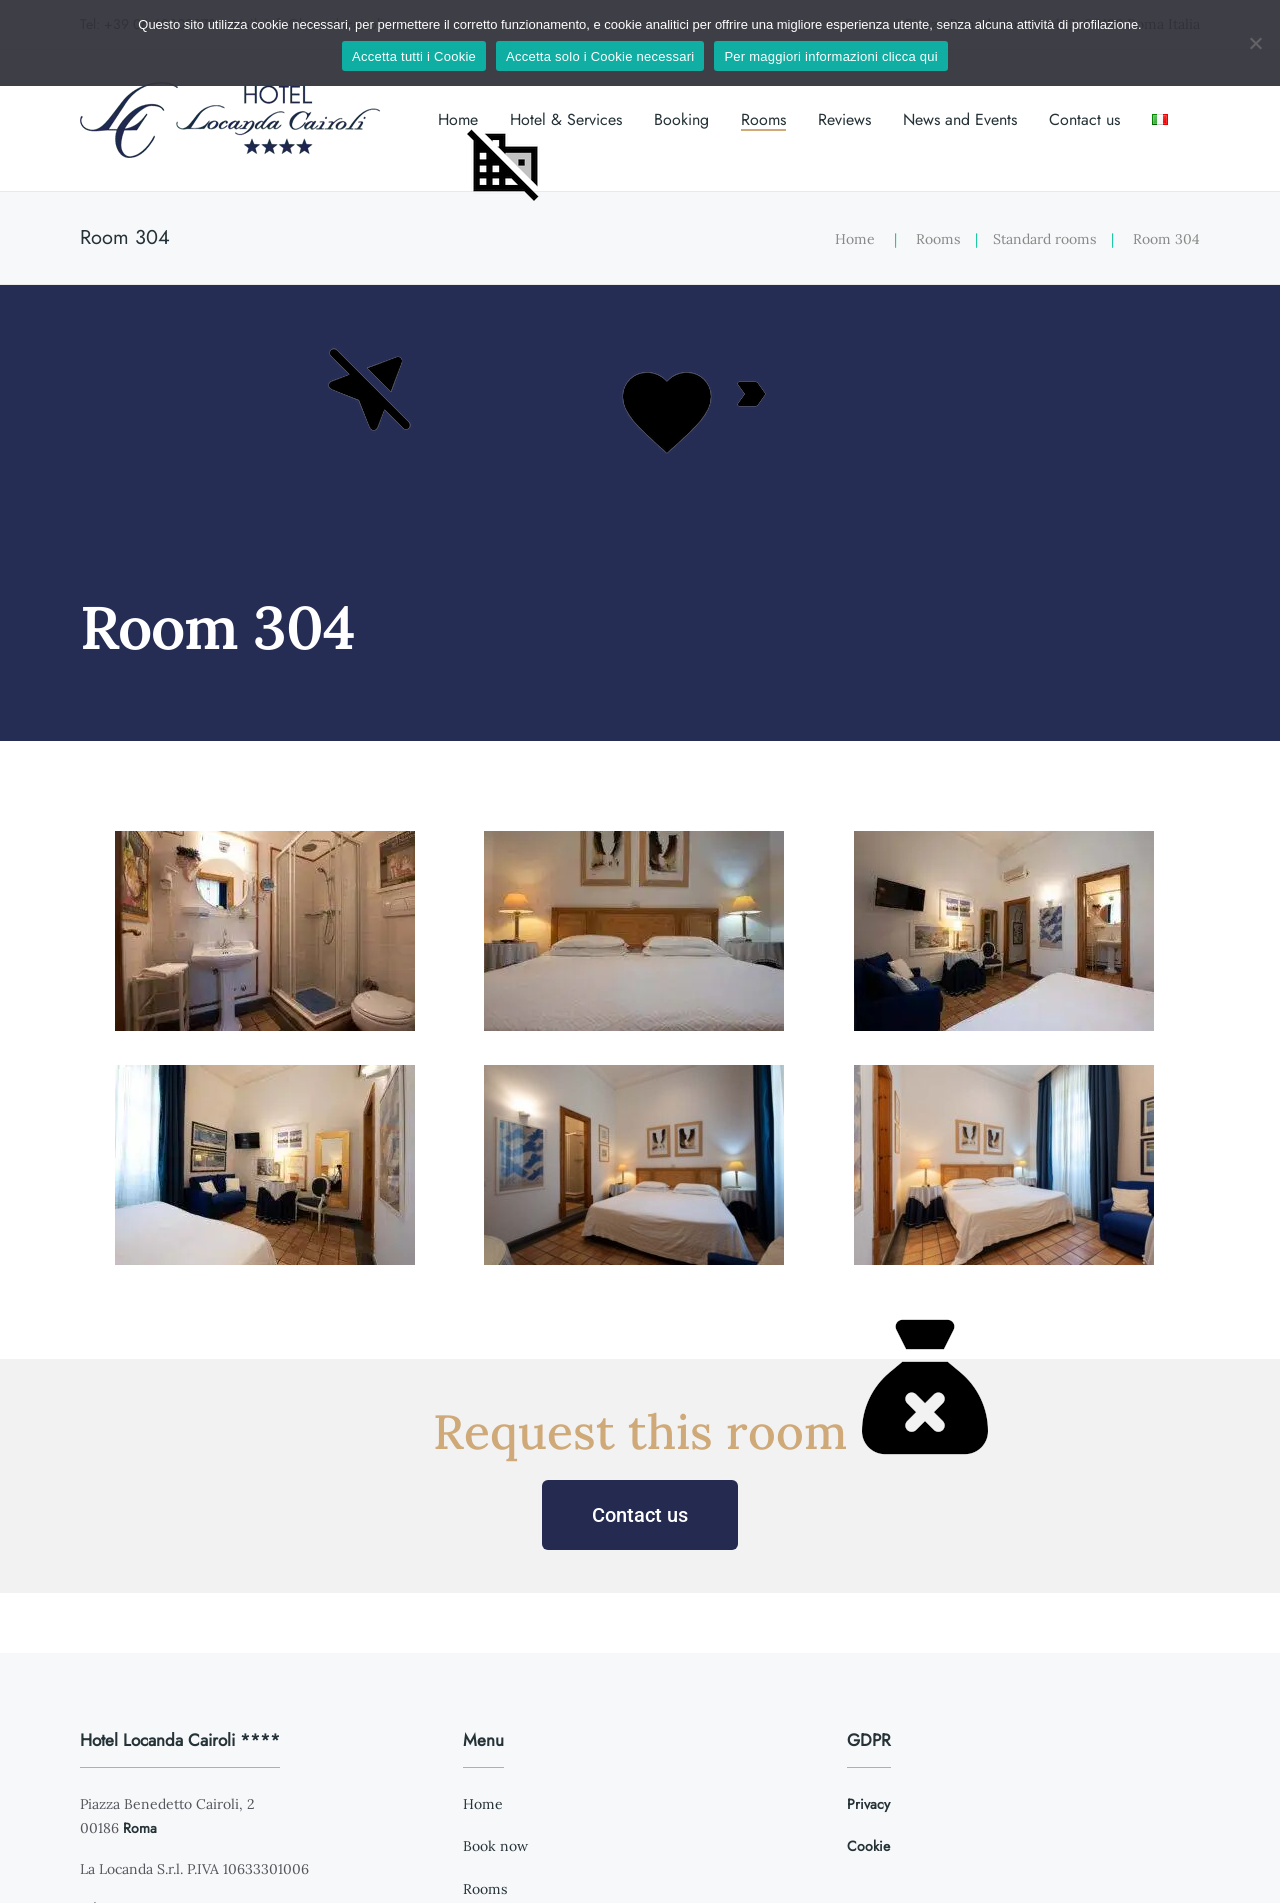  What do you see at coordinates (367, 392) in the screenshot?
I see `location sharing is currently disabled` at bounding box center [367, 392].